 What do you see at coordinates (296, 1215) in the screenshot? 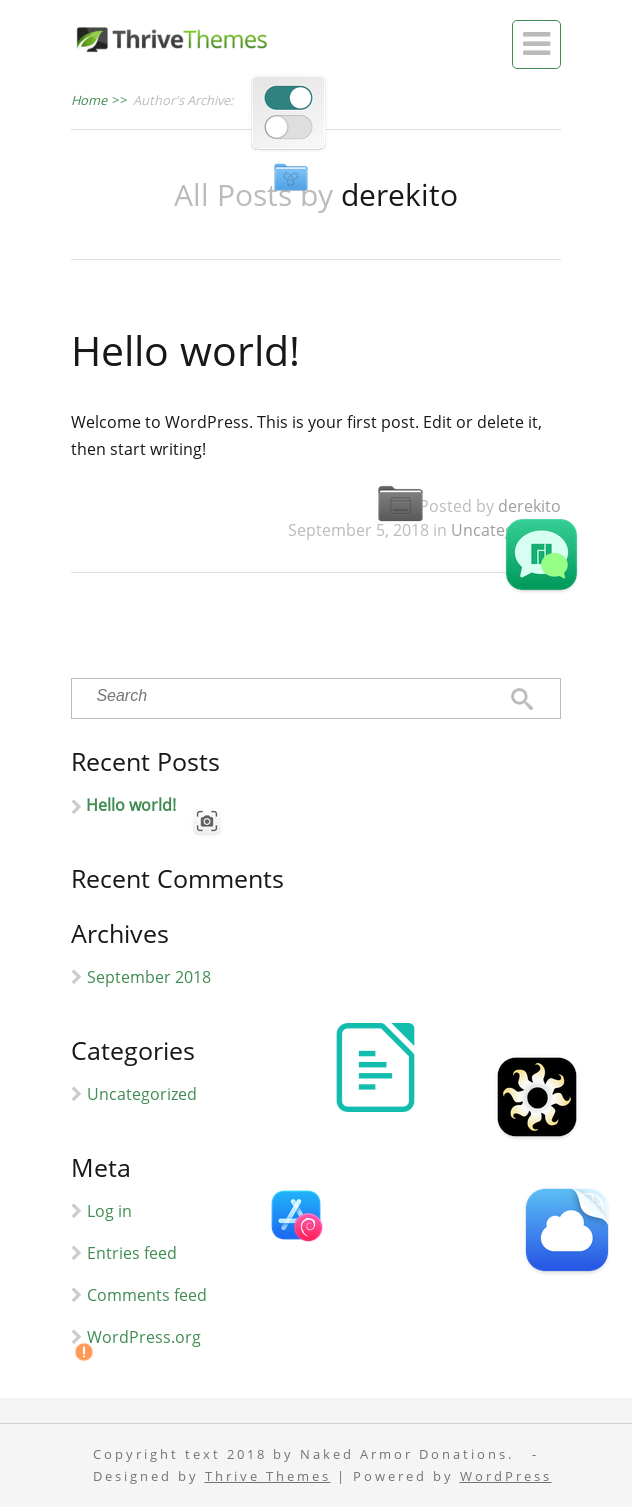
I see `open the debian software center` at bounding box center [296, 1215].